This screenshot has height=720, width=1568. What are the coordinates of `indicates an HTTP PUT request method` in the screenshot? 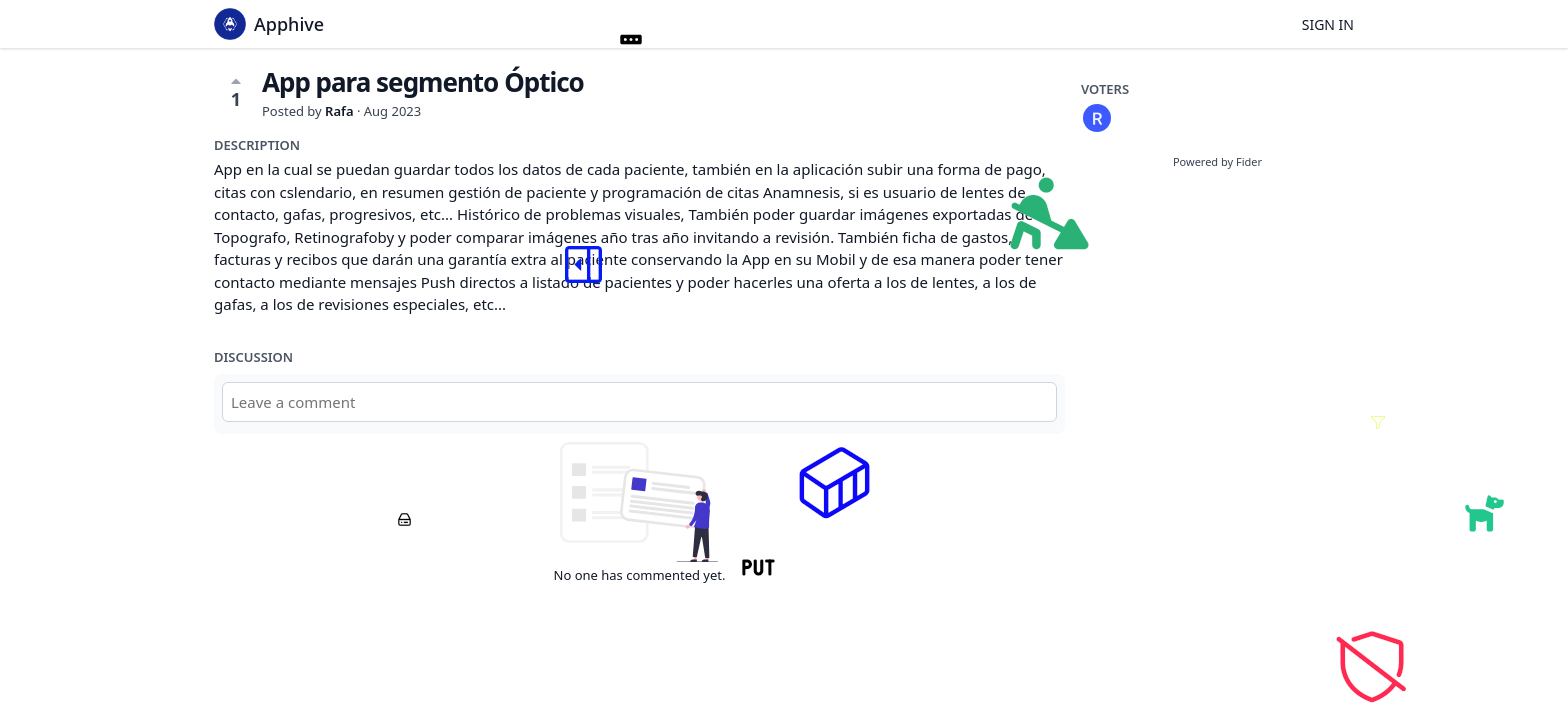 It's located at (758, 567).